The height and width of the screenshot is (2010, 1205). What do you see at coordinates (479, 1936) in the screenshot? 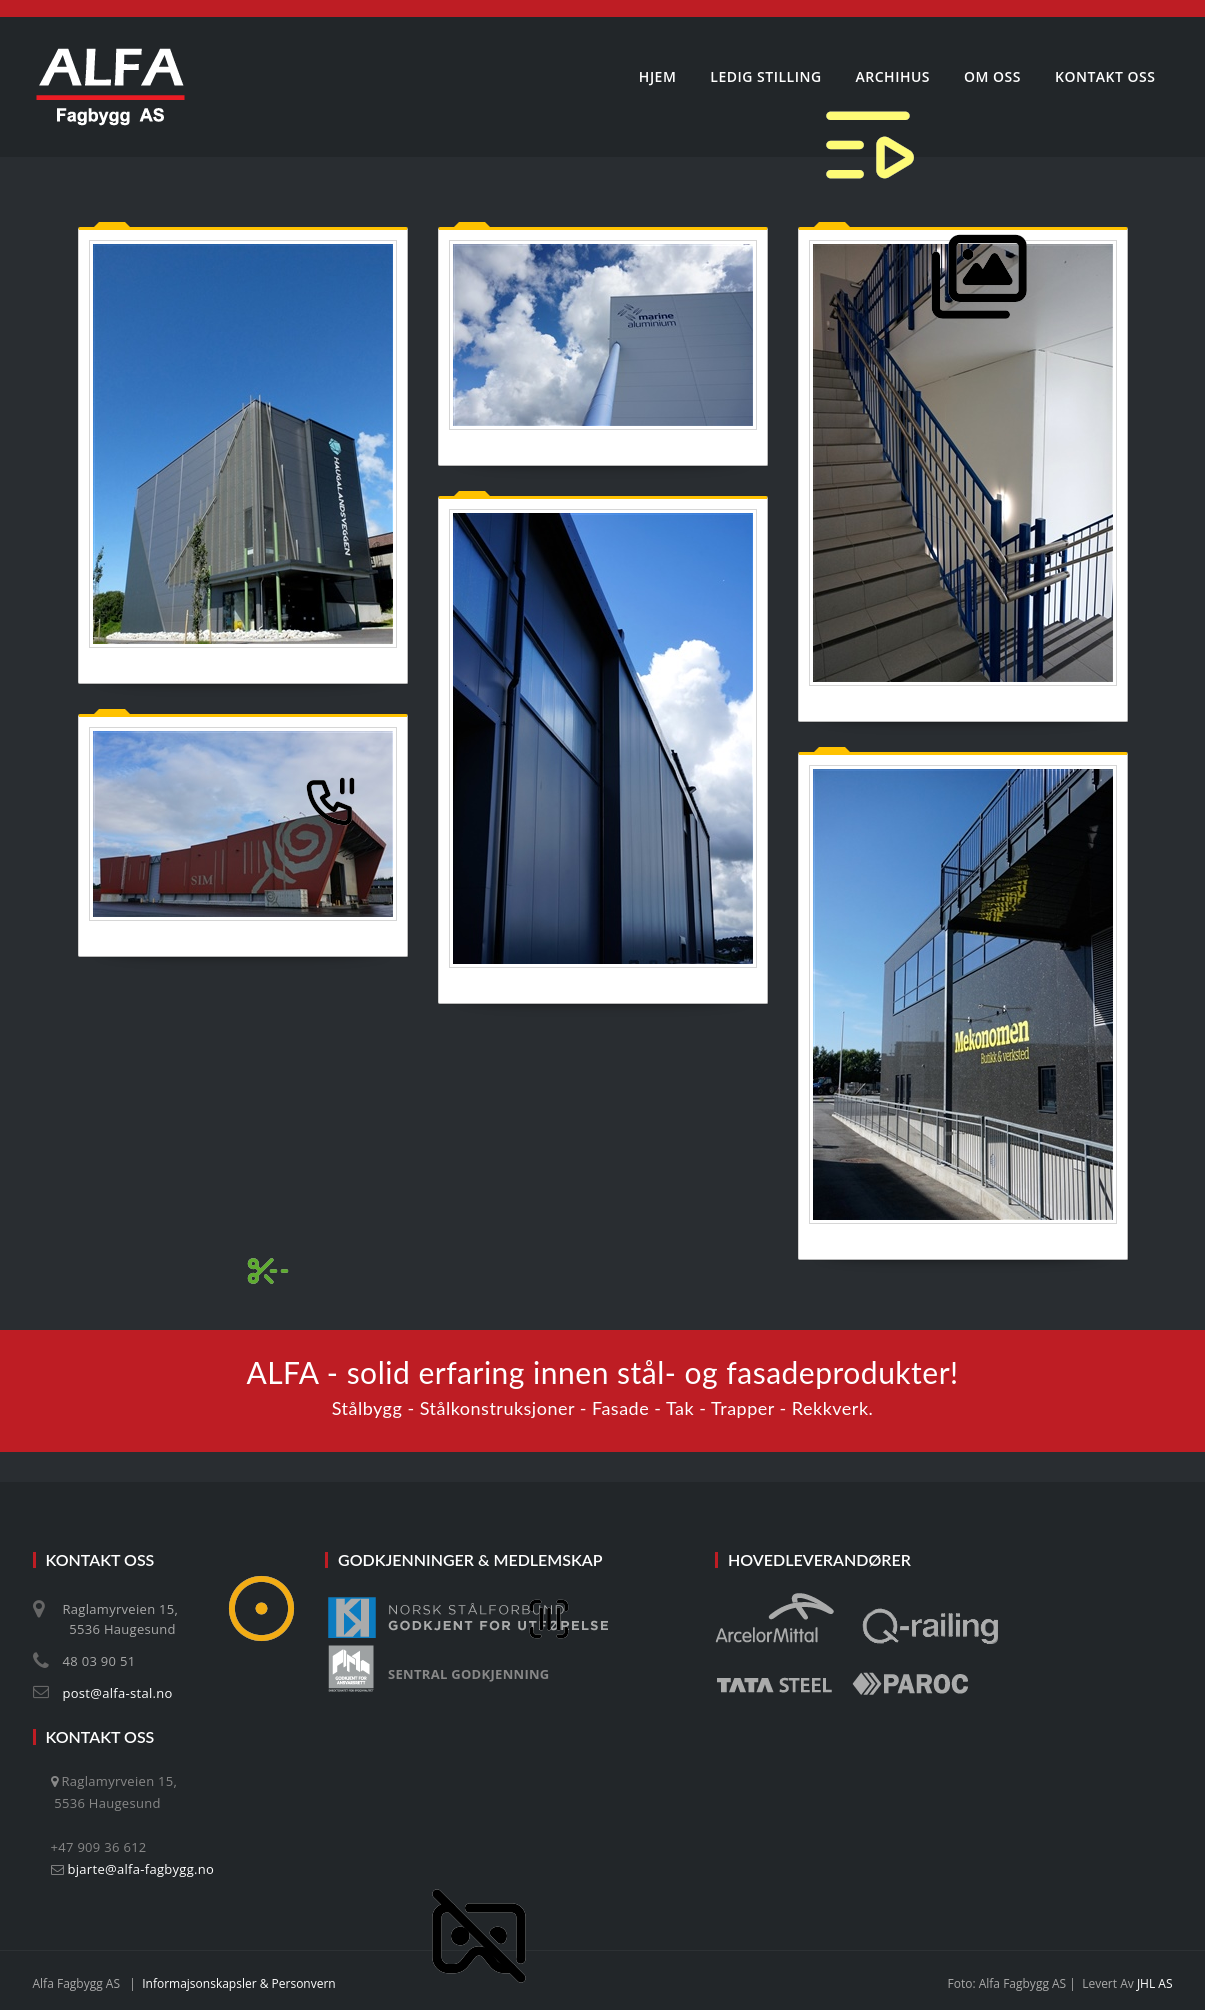
I see `disable VR or cardboard viewer mode` at bounding box center [479, 1936].